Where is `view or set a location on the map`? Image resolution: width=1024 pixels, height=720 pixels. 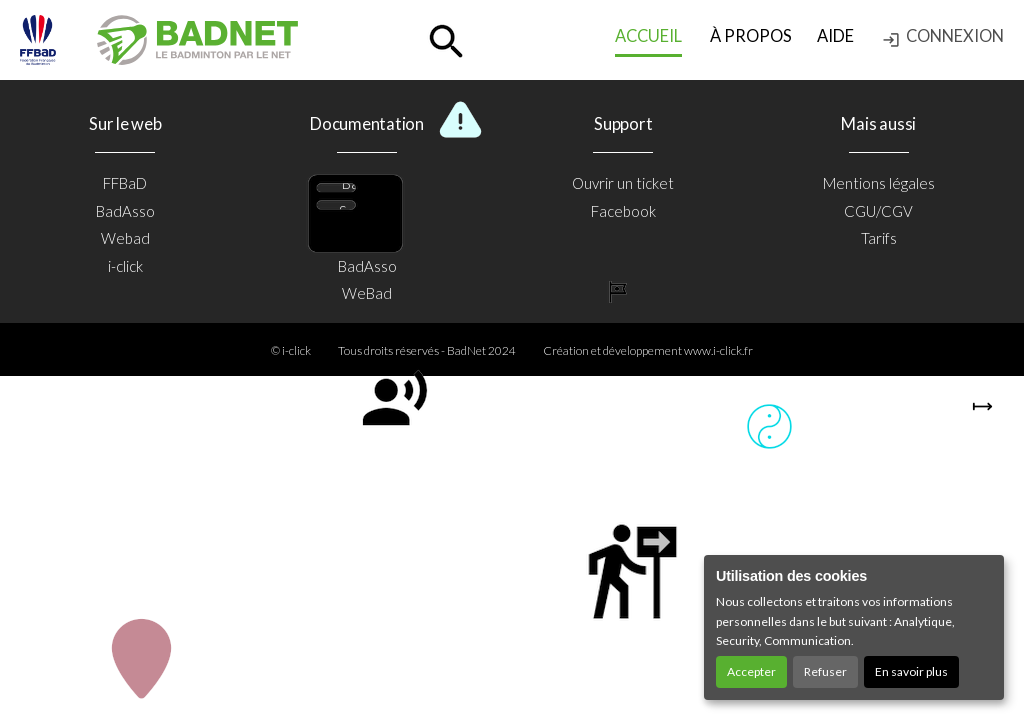 view or set a location on the map is located at coordinates (141, 658).